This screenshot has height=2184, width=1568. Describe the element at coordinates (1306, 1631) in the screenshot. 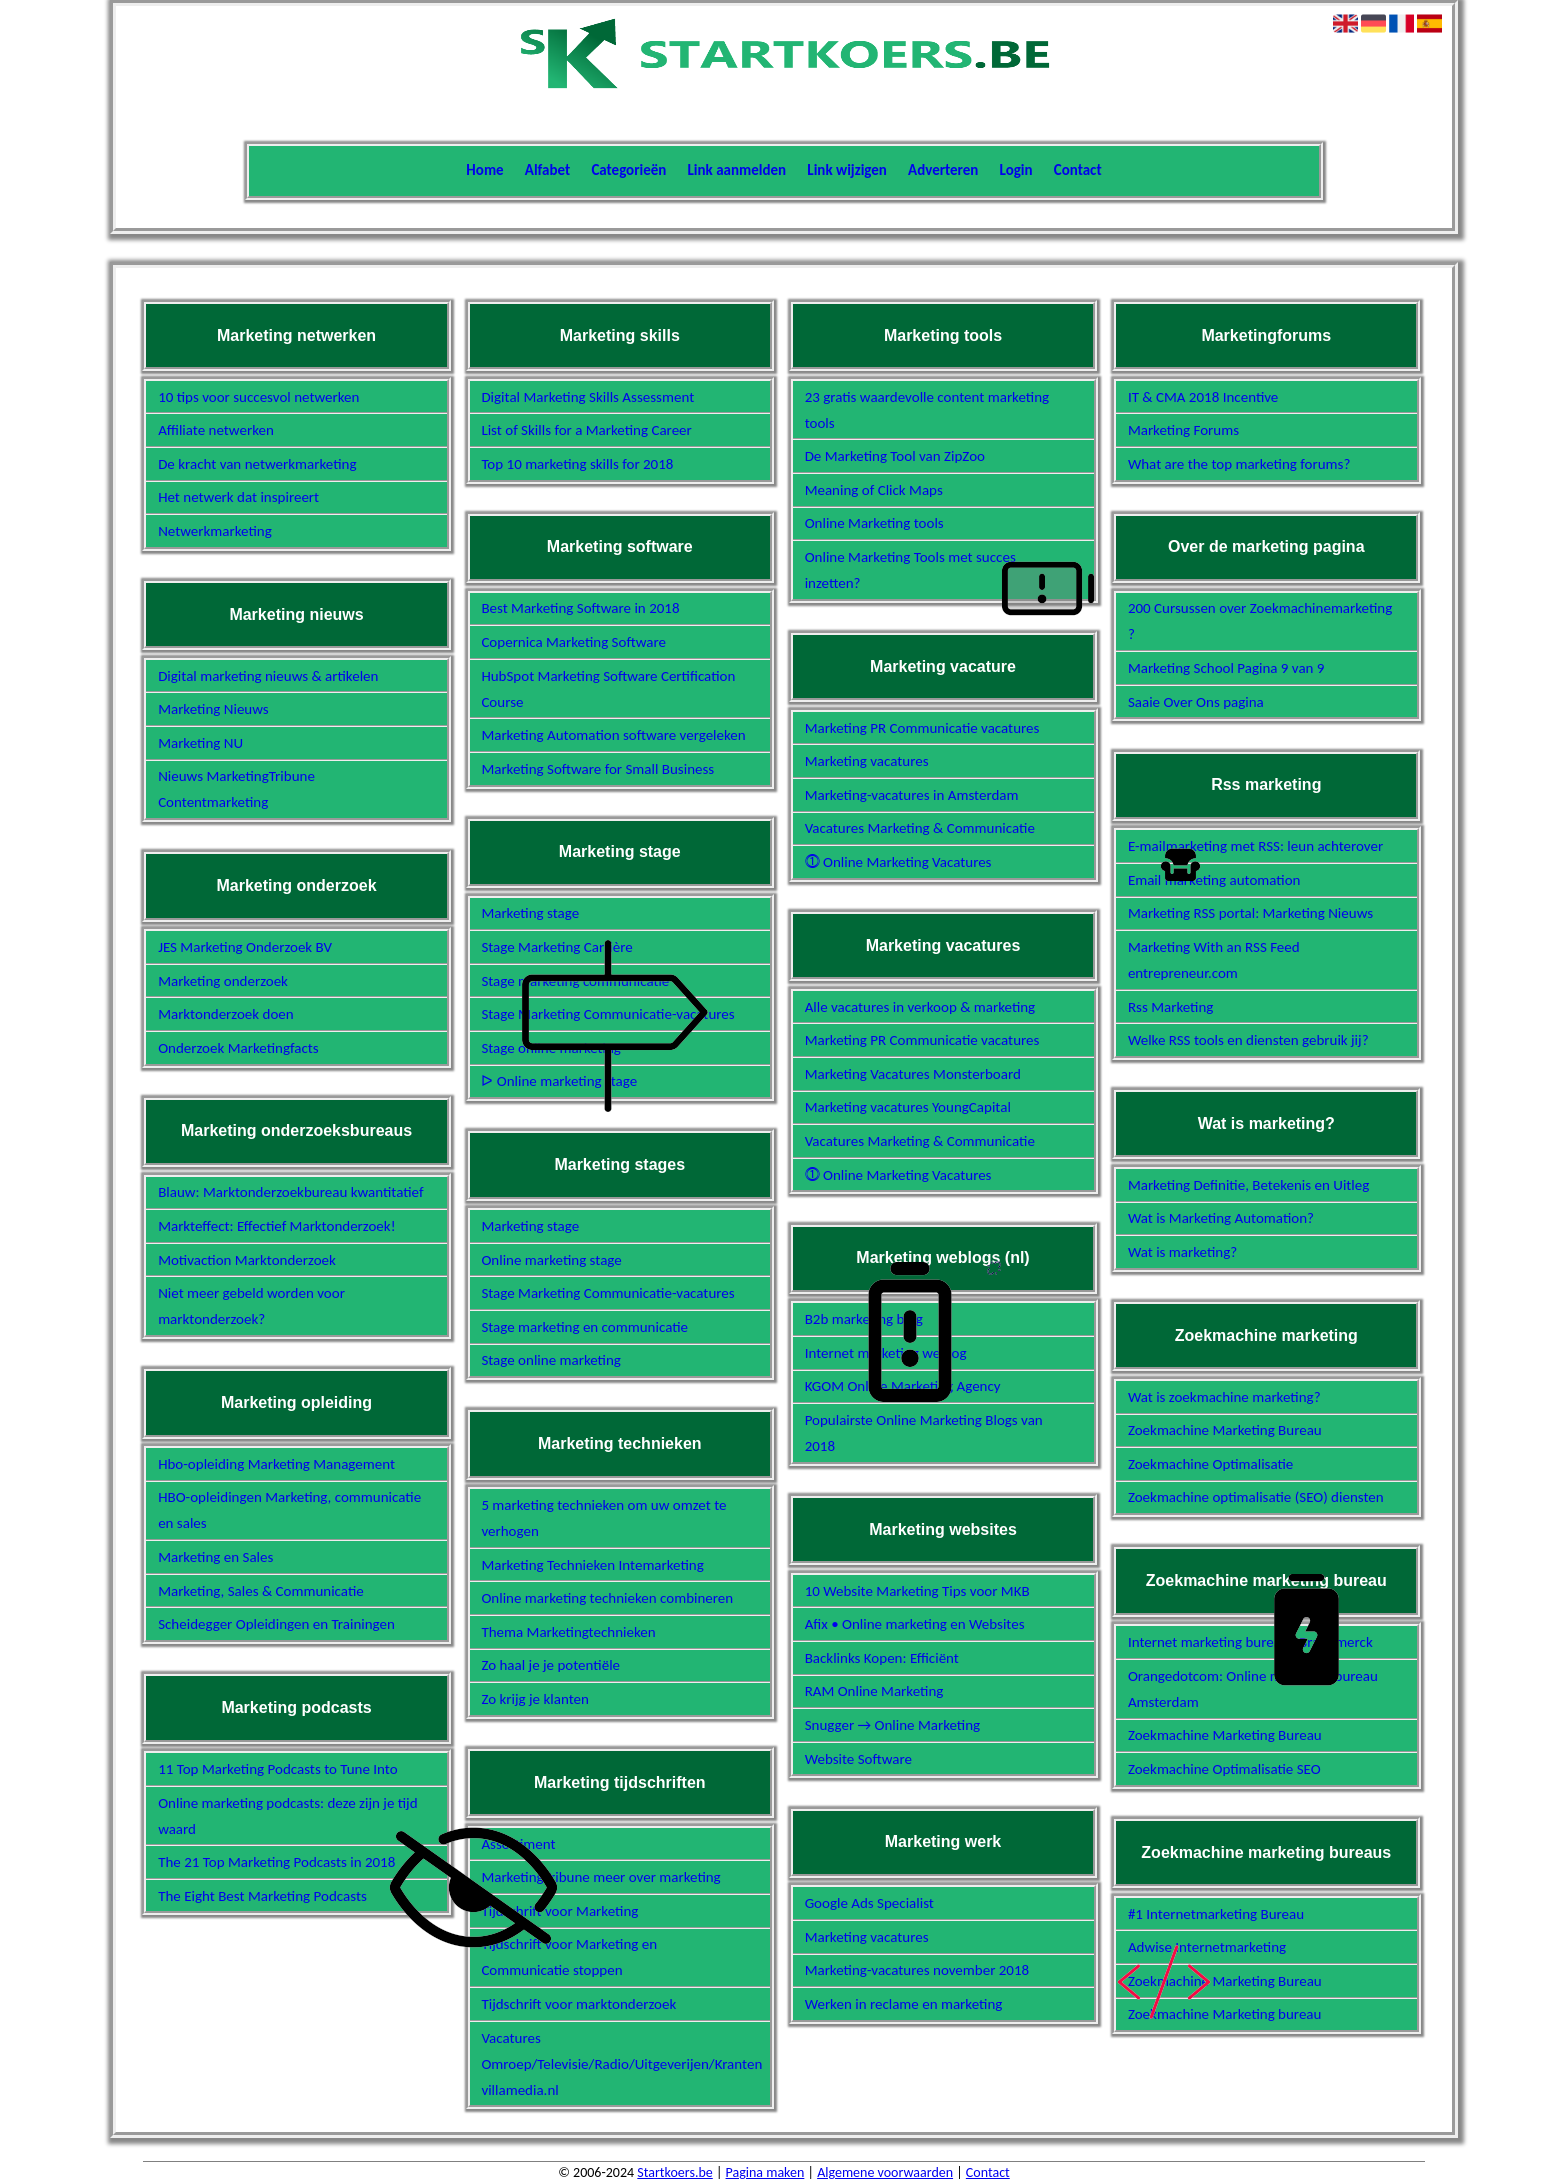

I see `indicates device is currently charging` at that location.